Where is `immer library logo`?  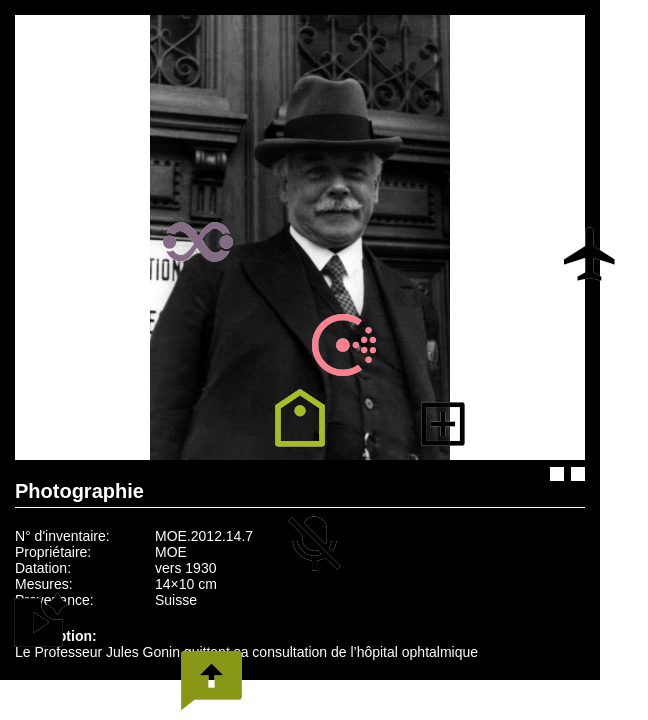
immer library logo is located at coordinates (198, 242).